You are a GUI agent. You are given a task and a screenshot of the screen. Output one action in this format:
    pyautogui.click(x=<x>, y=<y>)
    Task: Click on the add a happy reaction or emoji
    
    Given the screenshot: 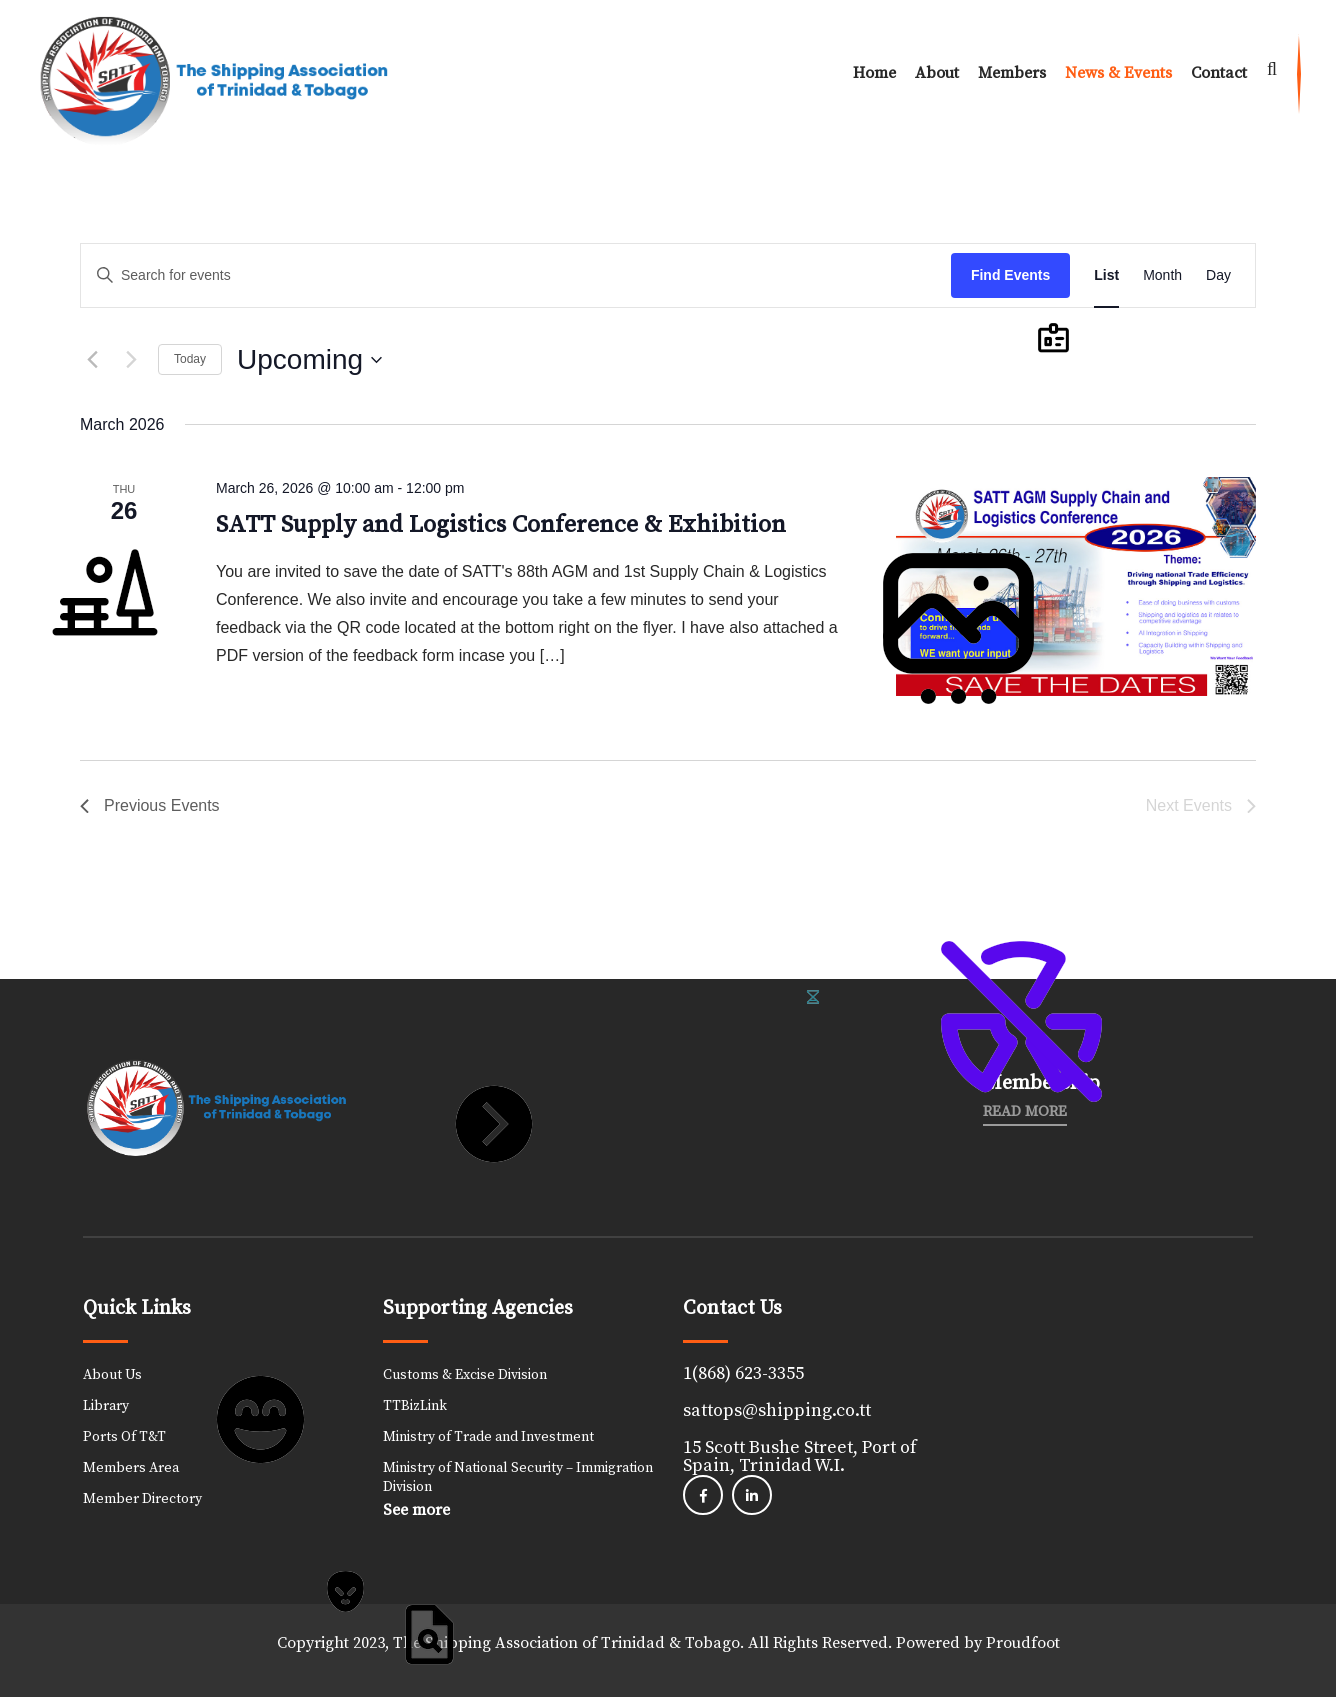 What is the action you would take?
    pyautogui.click(x=260, y=1419)
    